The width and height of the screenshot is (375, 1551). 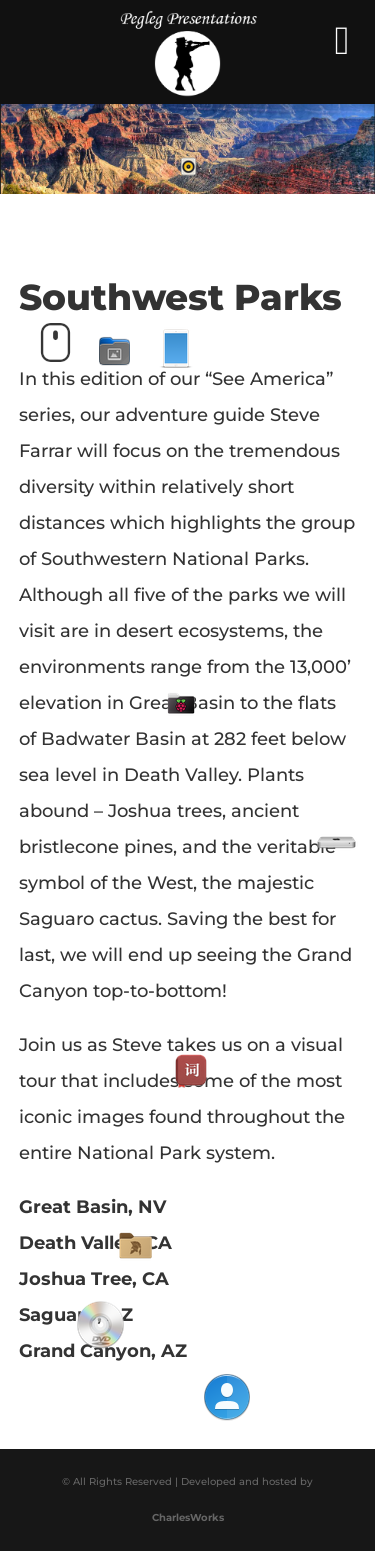 I want to click on represents a Mac mini device in system settings, so click(x=336, y=836).